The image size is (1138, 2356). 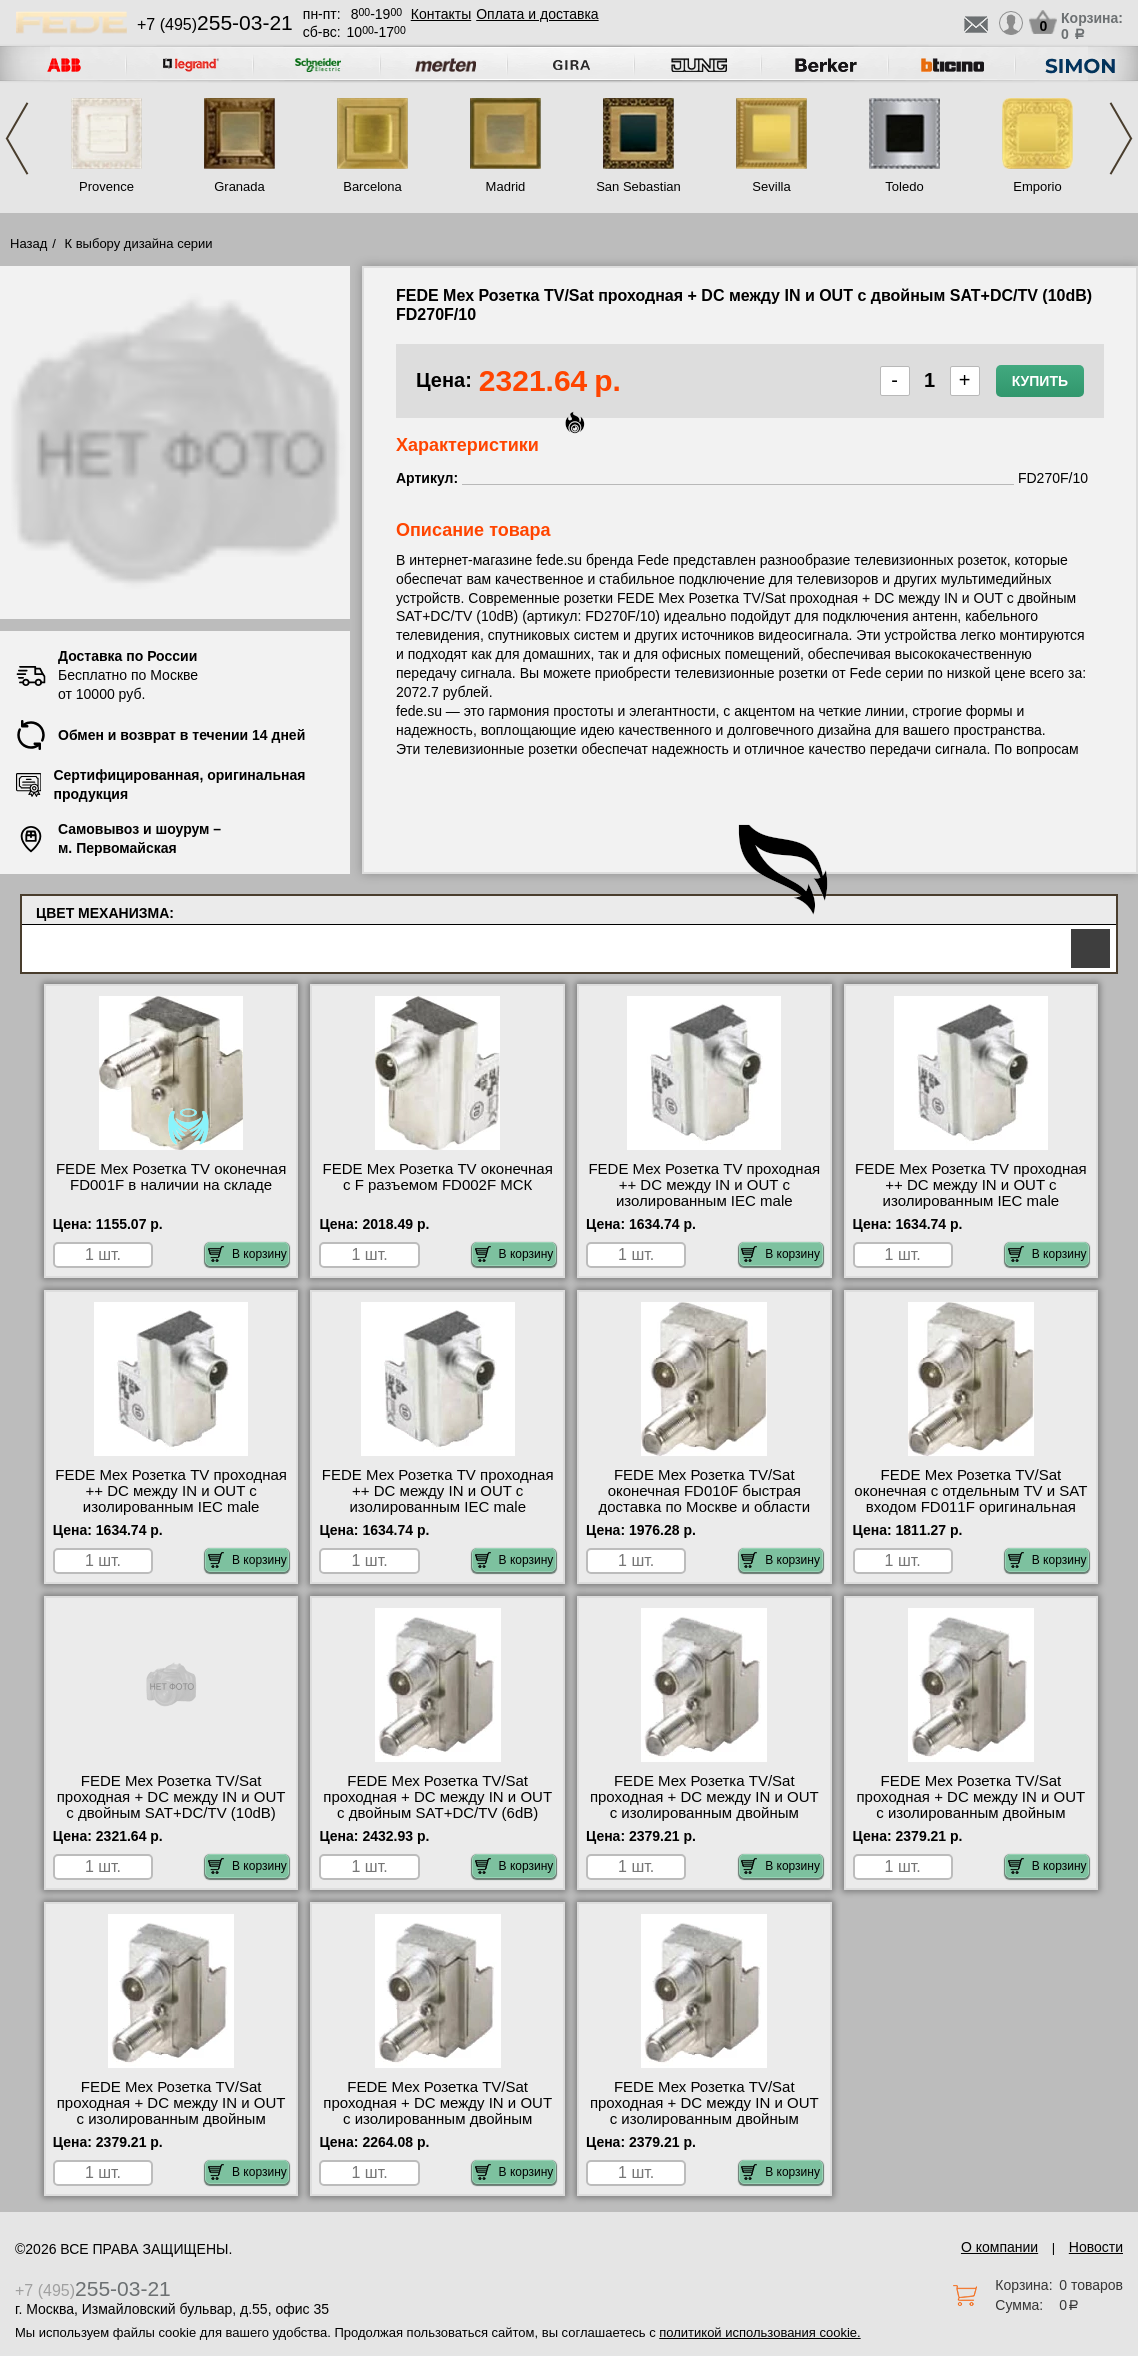 What do you see at coordinates (574, 422) in the screenshot?
I see `activate fire vision or heat detection mode` at bounding box center [574, 422].